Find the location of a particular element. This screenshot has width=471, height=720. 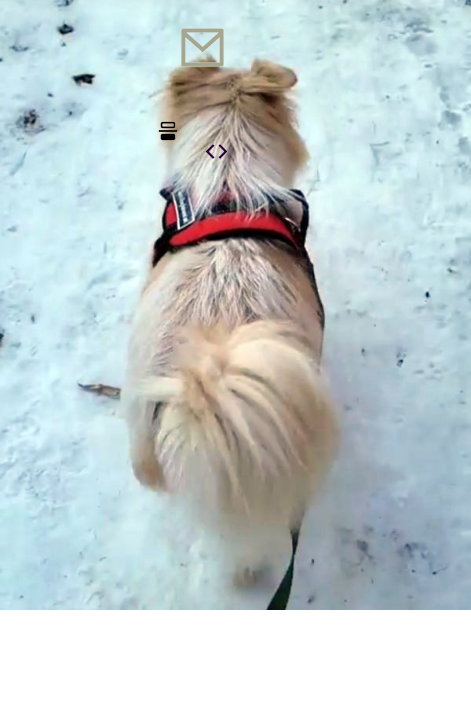

flip content vertically is located at coordinates (168, 131).